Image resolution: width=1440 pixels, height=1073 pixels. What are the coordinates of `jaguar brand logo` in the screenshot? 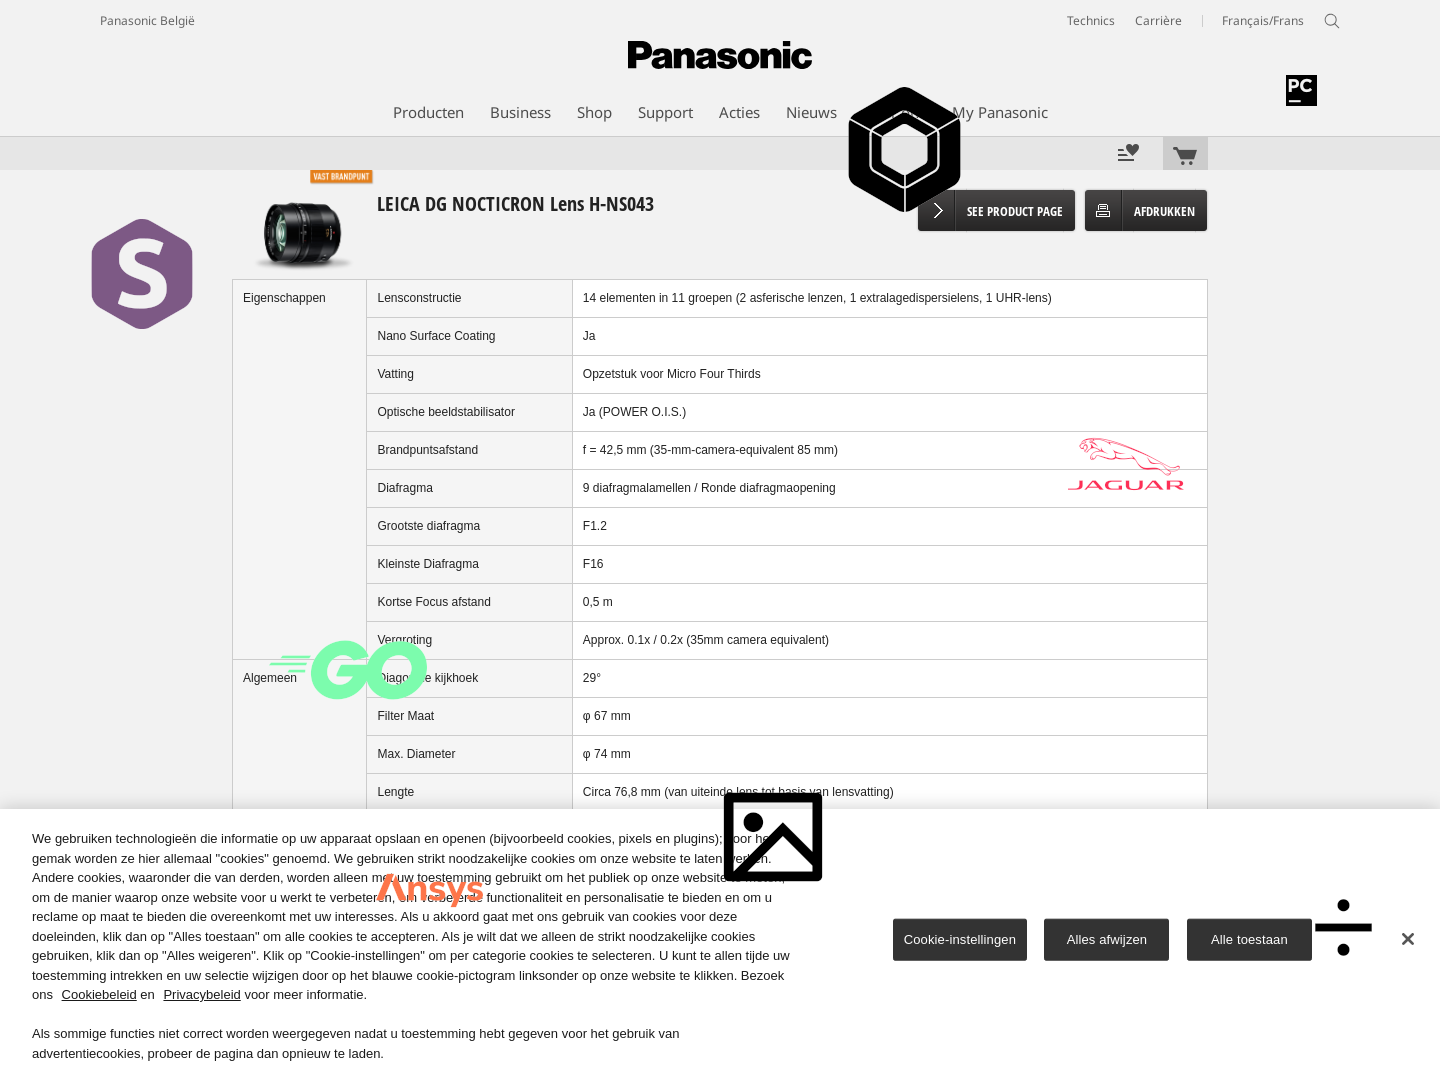 It's located at (1126, 464).